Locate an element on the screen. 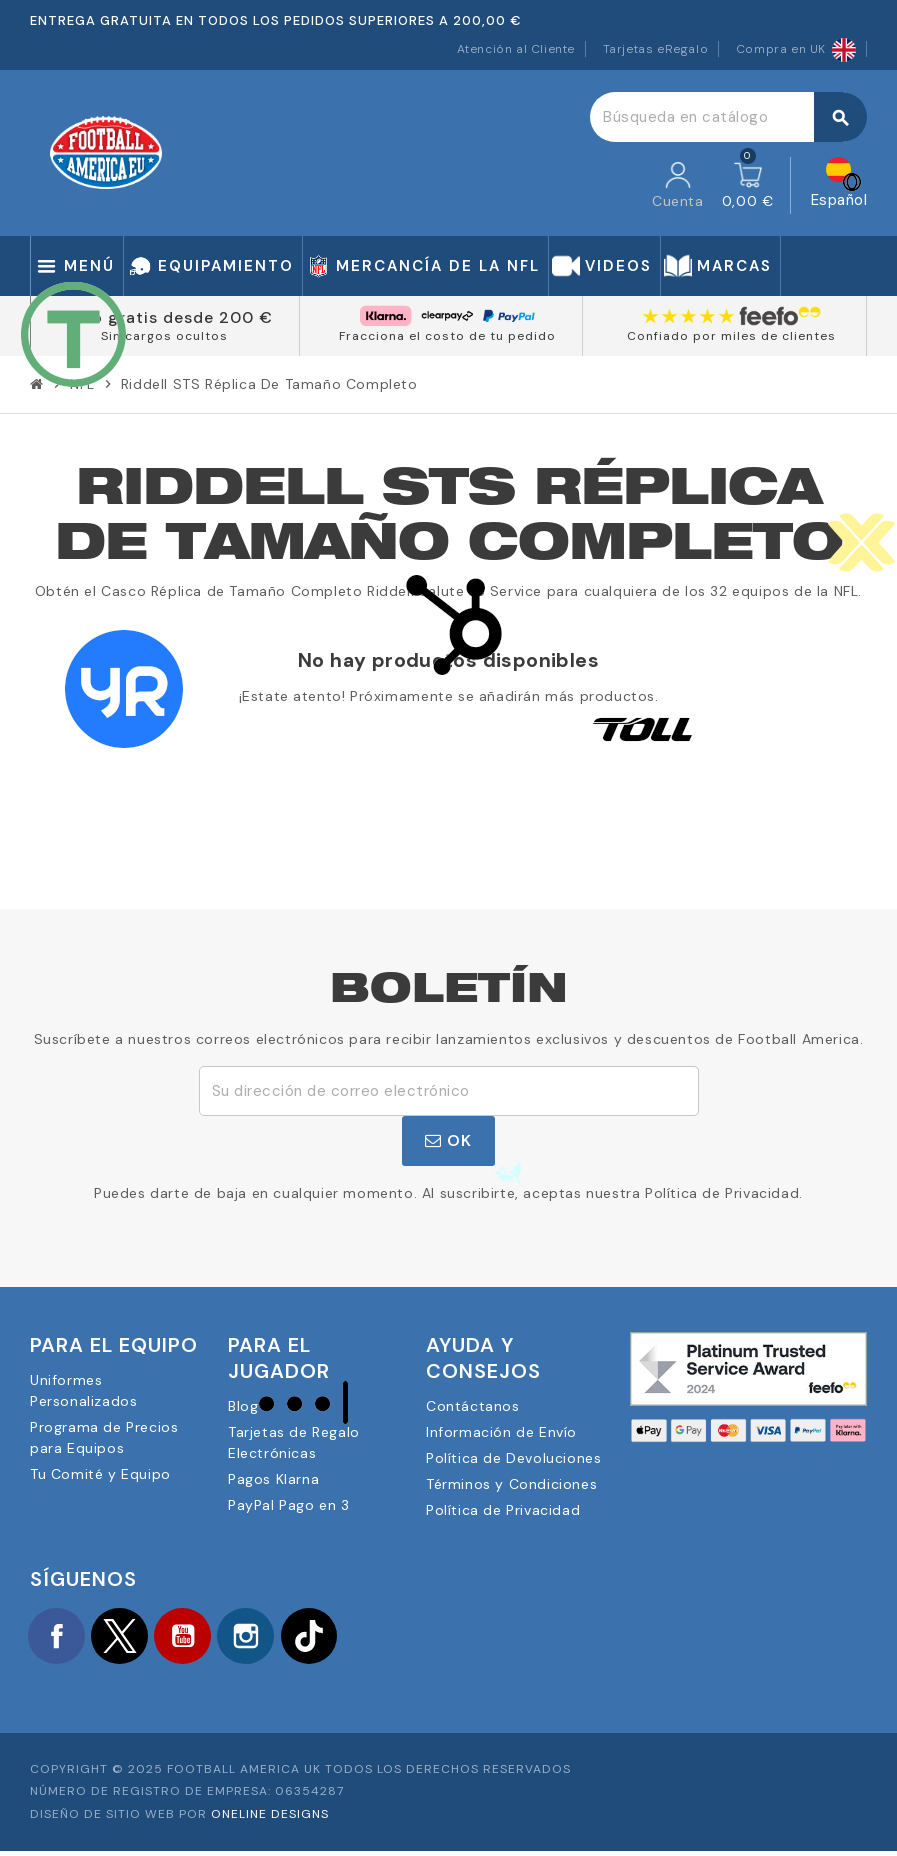 The width and height of the screenshot is (897, 1856). open lastpass password manager is located at coordinates (303, 1402).